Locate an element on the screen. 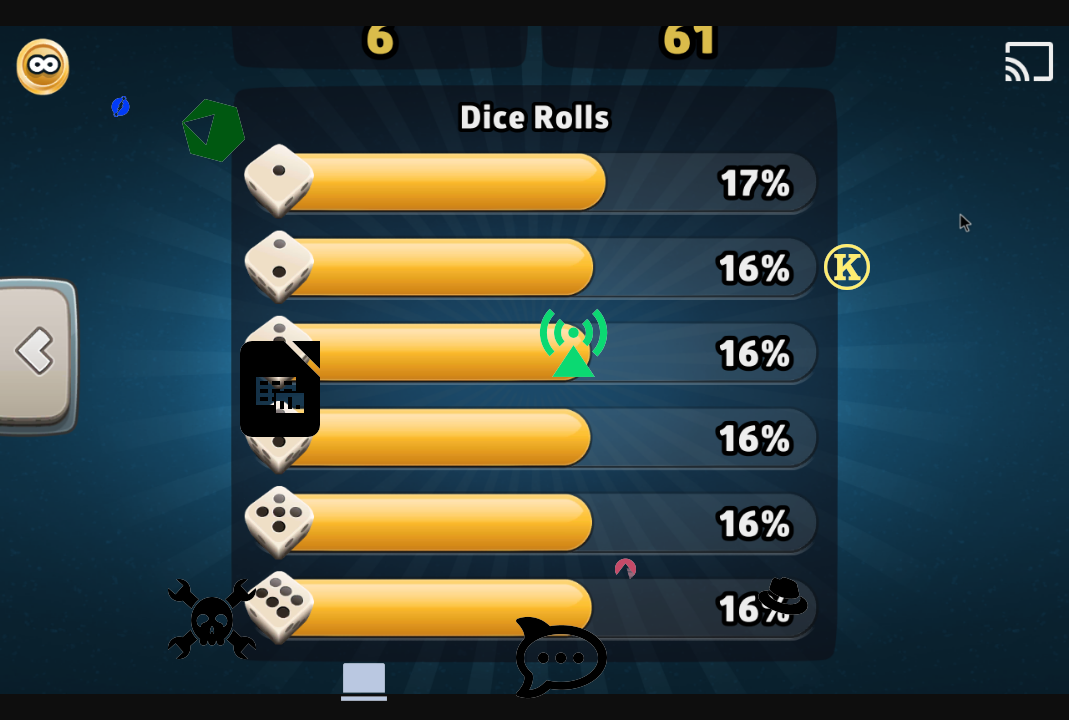  Red Hat logo is located at coordinates (783, 596).